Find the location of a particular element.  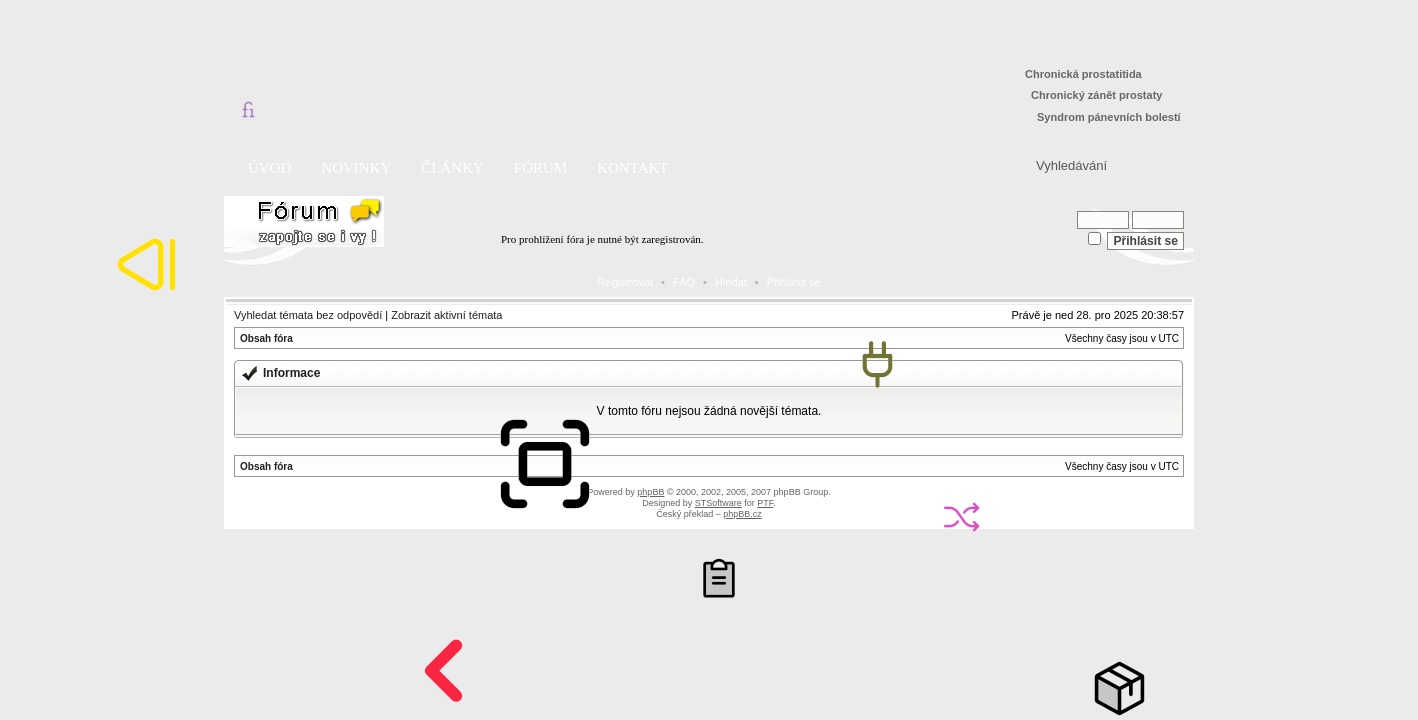

skip to previous track or beginning is located at coordinates (146, 264).